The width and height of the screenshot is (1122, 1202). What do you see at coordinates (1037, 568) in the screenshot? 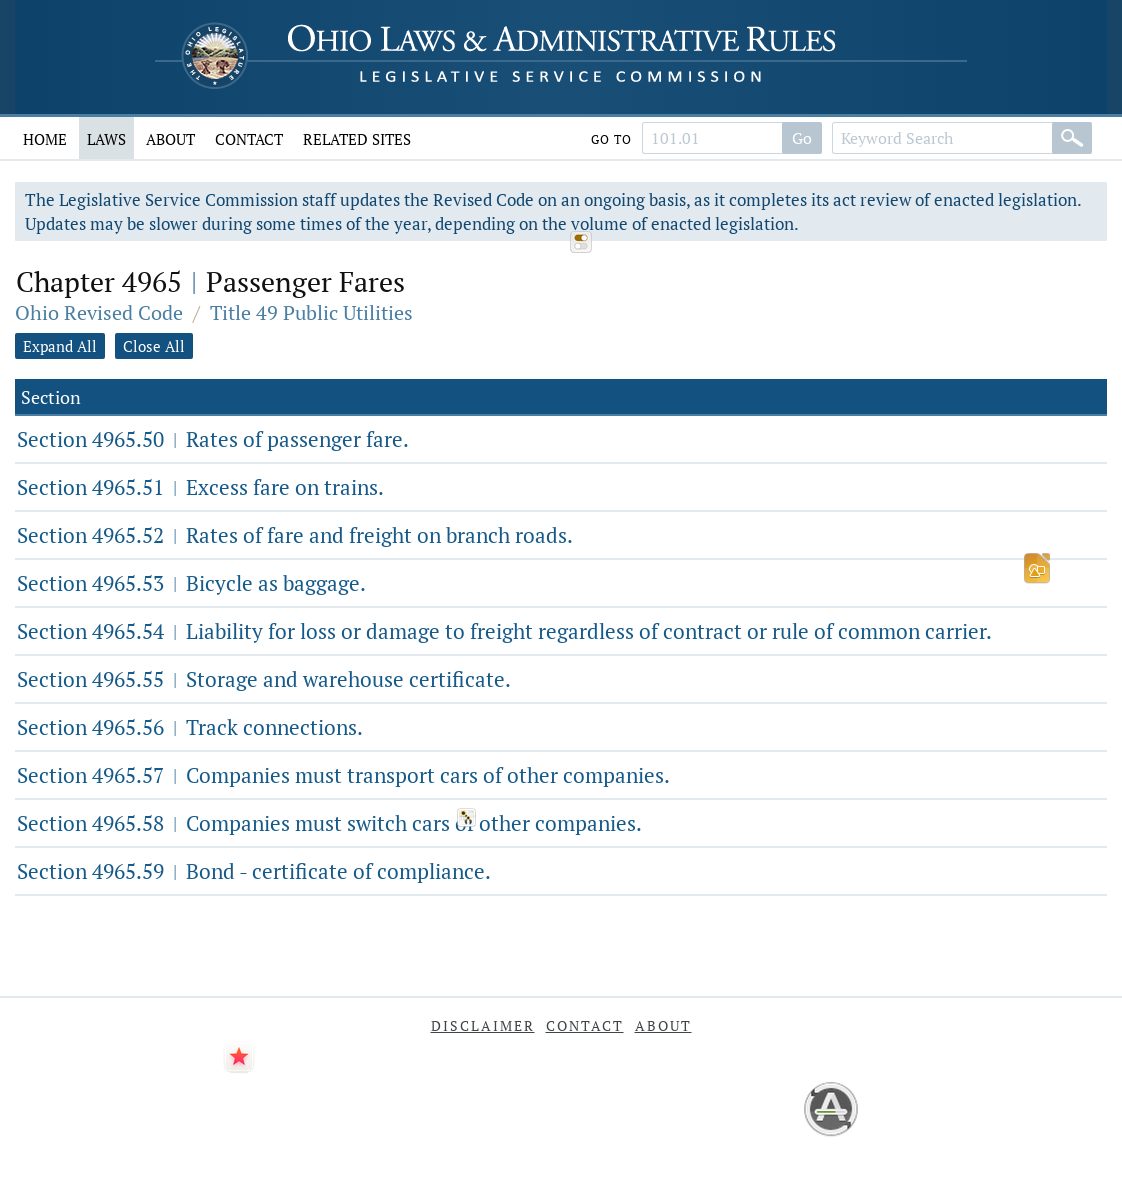
I see `open libreoffice draw application` at bounding box center [1037, 568].